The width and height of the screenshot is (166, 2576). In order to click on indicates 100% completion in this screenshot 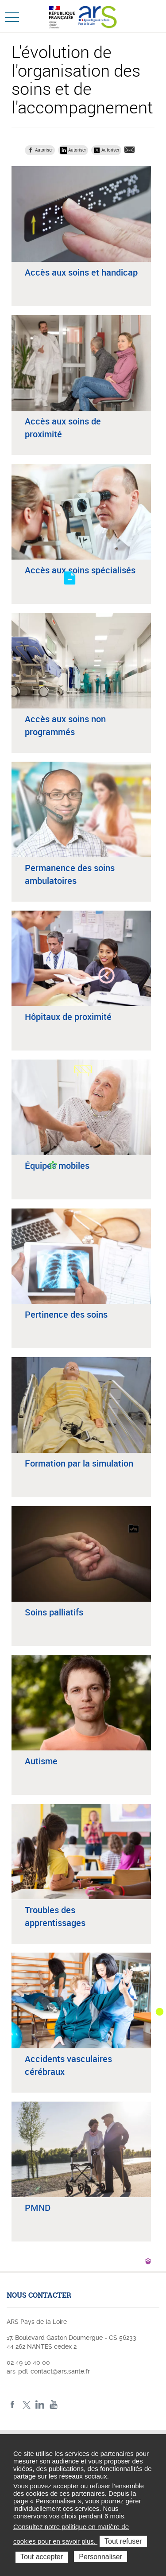, I will do `click(159, 2012)`.